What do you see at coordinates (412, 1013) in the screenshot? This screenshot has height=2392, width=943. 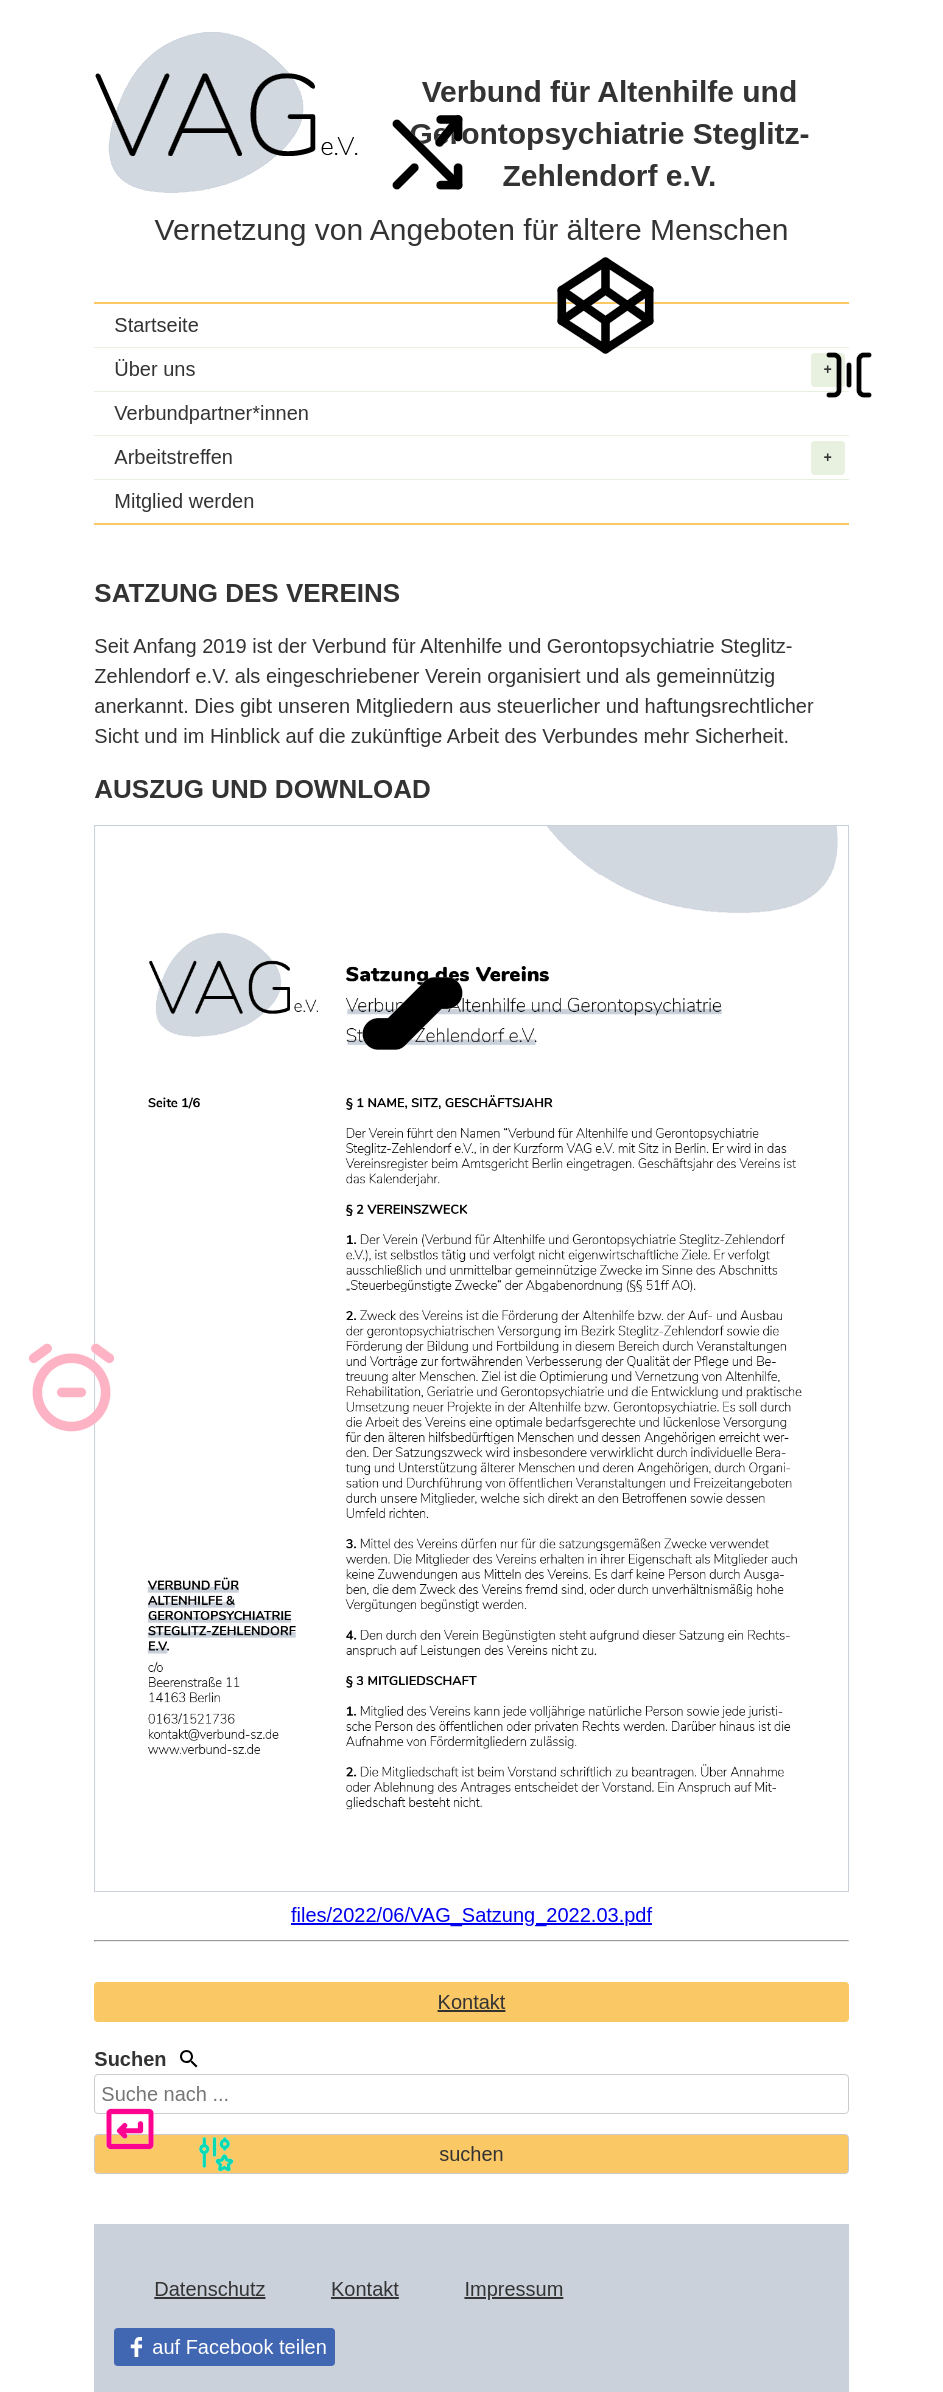 I see `indicates escalator access nearby` at bounding box center [412, 1013].